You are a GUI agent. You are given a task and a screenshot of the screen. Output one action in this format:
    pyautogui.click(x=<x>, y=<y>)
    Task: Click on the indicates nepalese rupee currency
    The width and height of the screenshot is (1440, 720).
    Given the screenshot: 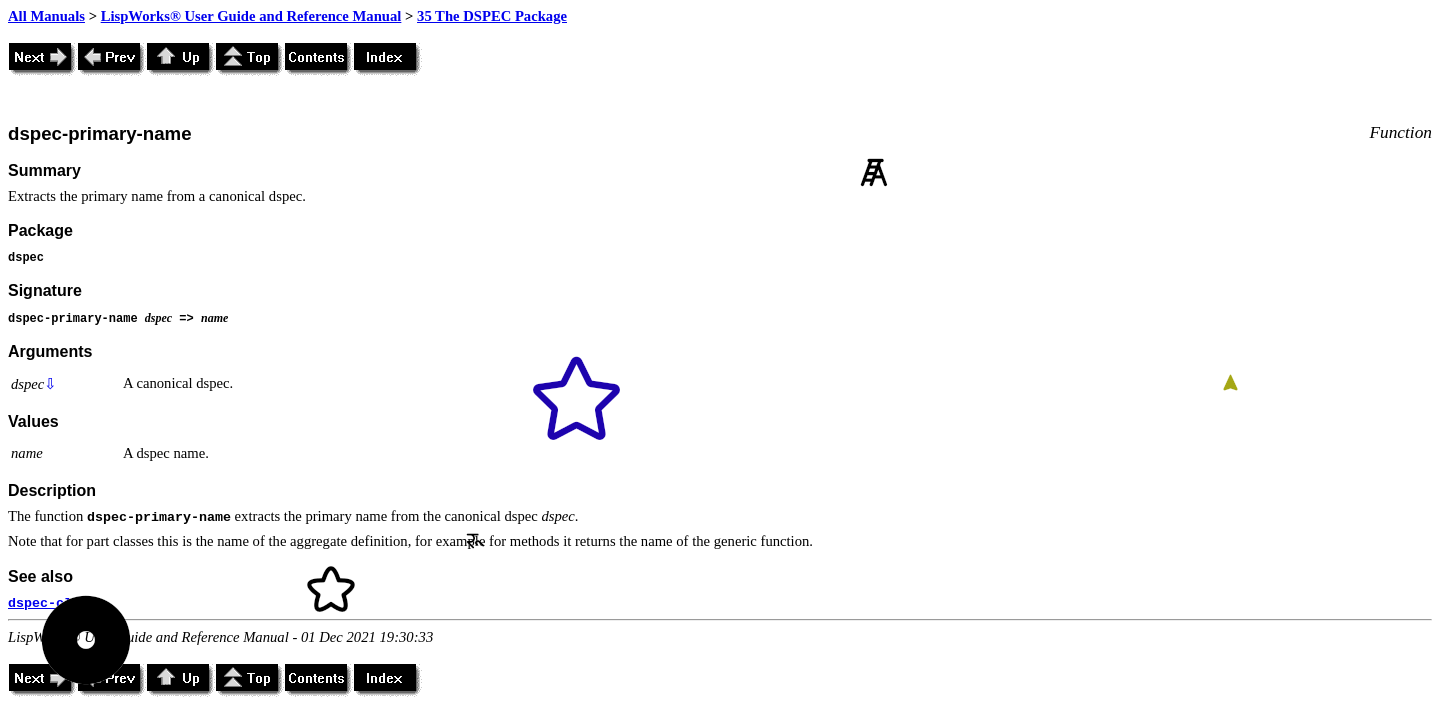 What is the action you would take?
    pyautogui.click(x=475, y=541)
    